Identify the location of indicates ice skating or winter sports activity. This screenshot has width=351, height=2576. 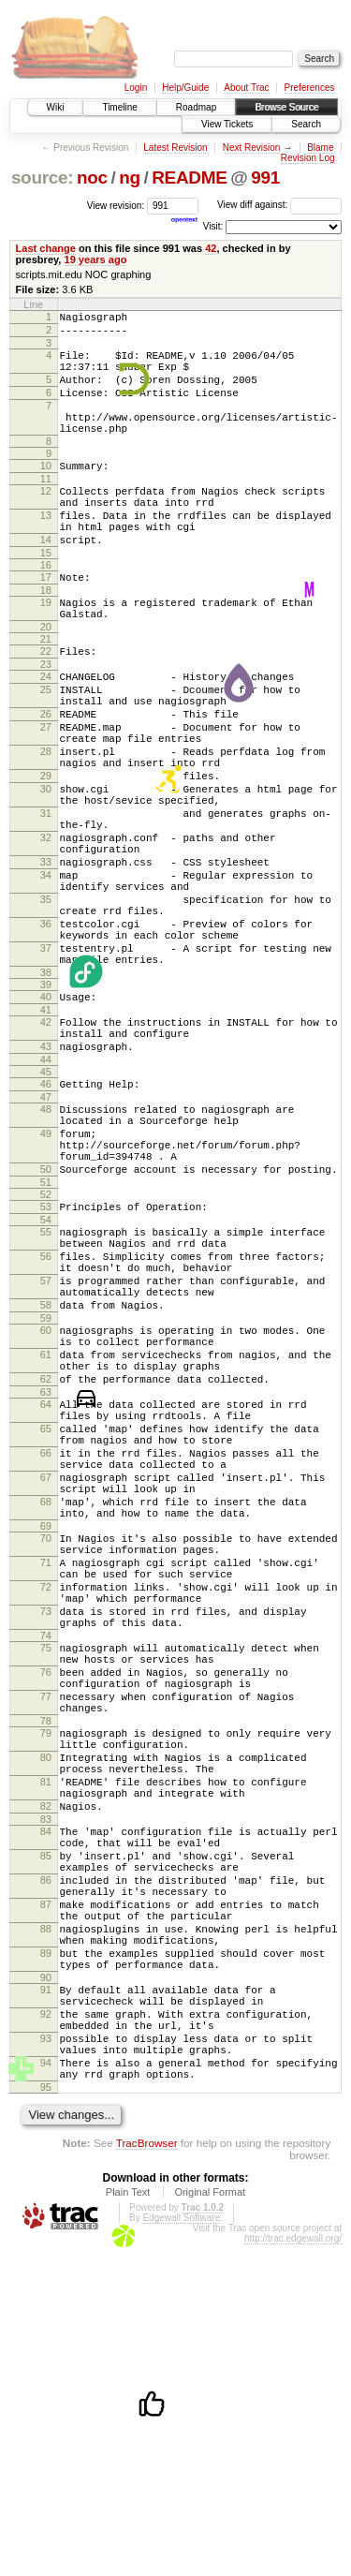
(168, 778).